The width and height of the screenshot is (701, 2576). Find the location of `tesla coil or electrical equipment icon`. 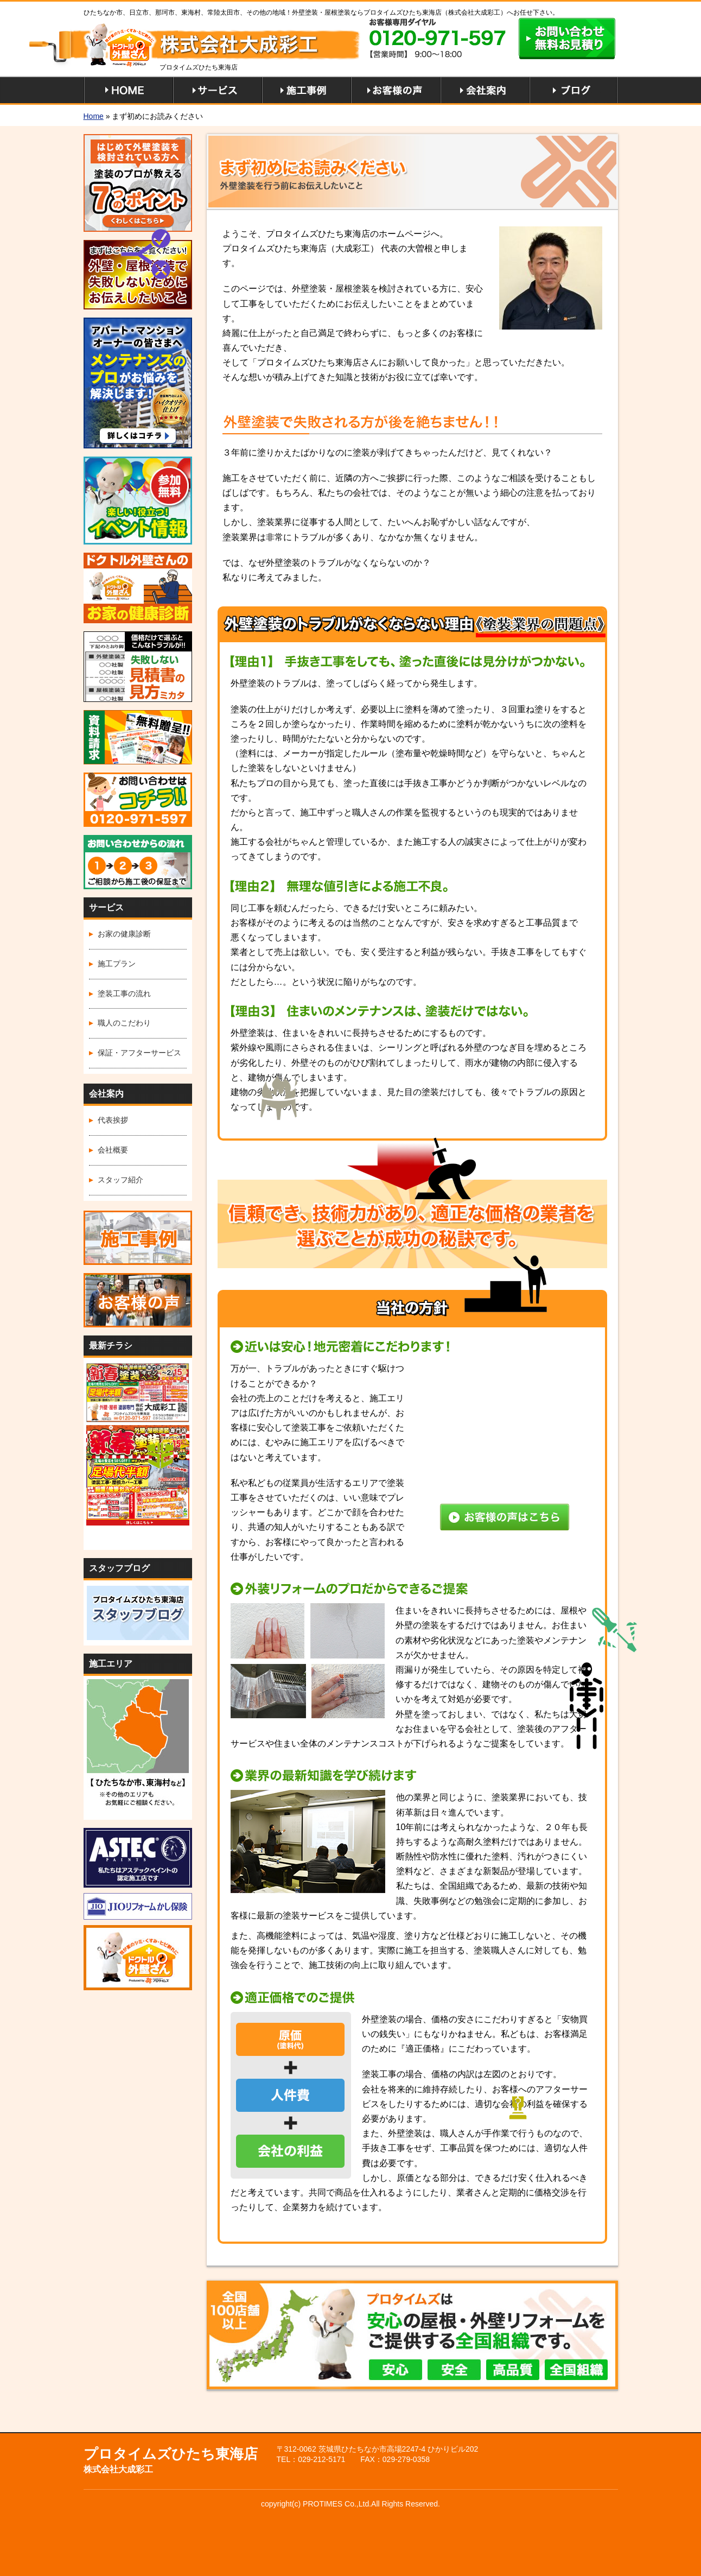

tesla coil or electrical equipment icon is located at coordinates (518, 2107).